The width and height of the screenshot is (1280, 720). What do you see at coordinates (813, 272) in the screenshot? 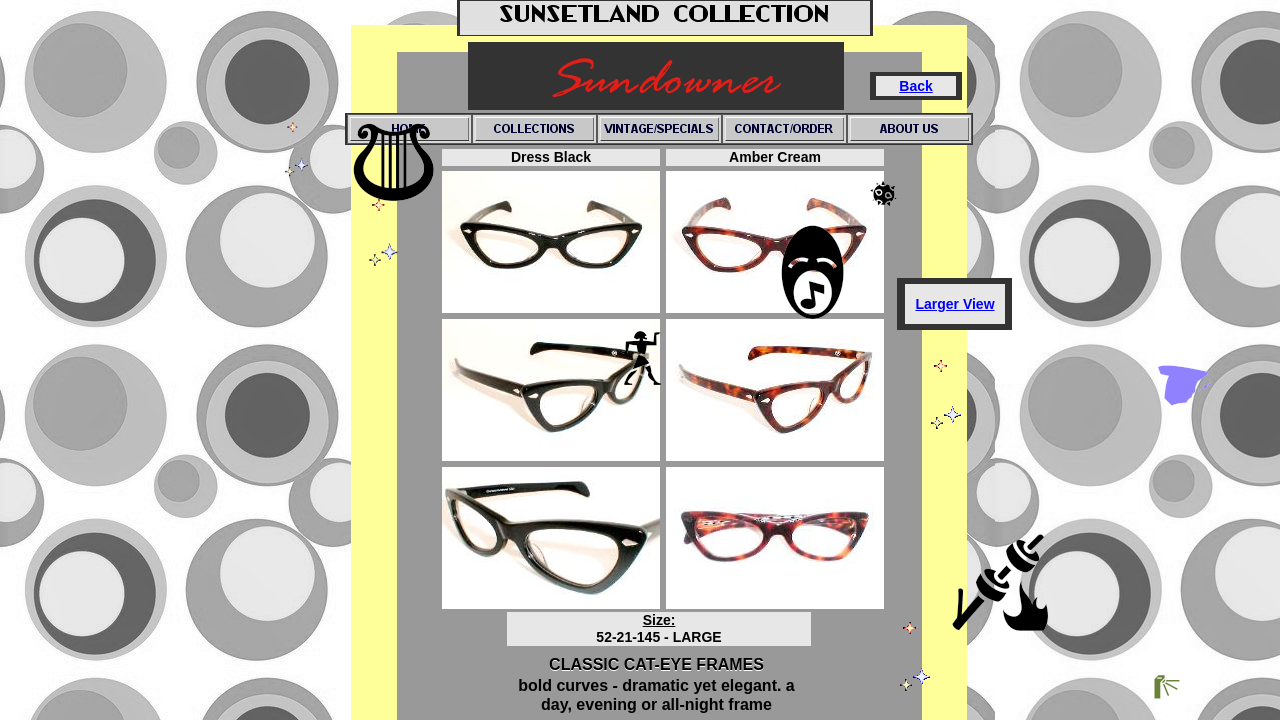
I see `access karaoke or singing features` at bounding box center [813, 272].